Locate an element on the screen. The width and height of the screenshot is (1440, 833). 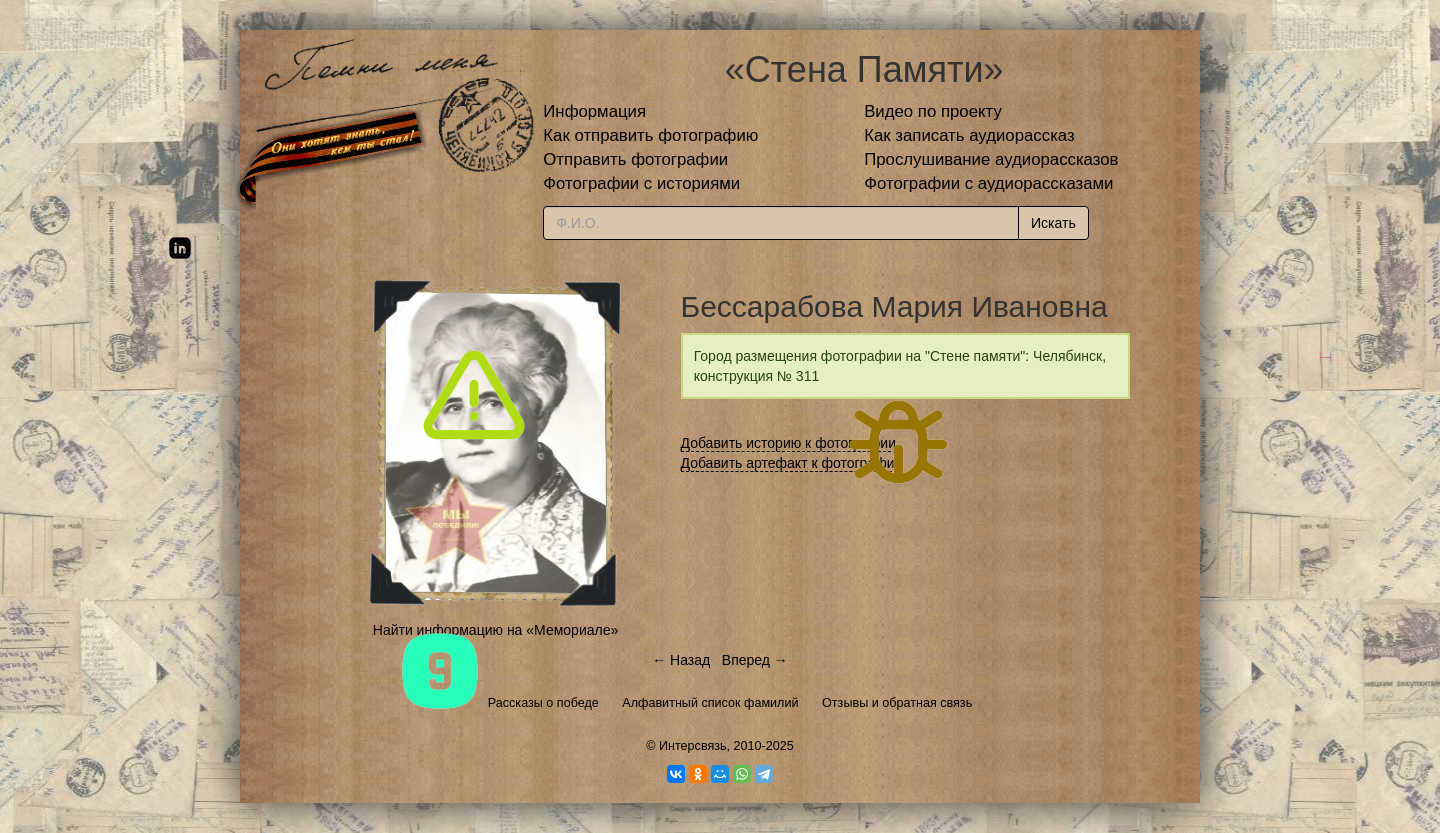
indicates item number 9 in a list or sequence is located at coordinates (440, 671).